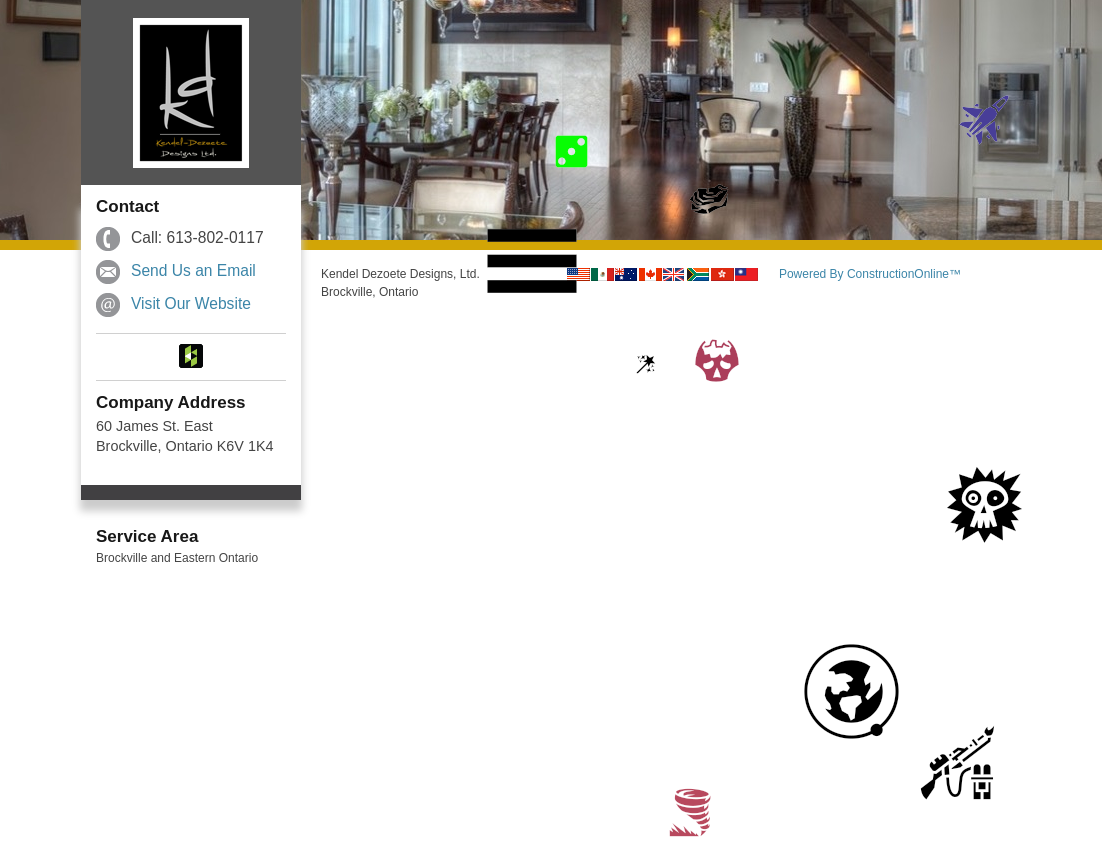 This screenshot has width=1102, height=842. What do you see at coordinates (693, 812) in the screenshot?
I see `indicates severe weather alert or tornado warning` at bounding box center [693, 812].